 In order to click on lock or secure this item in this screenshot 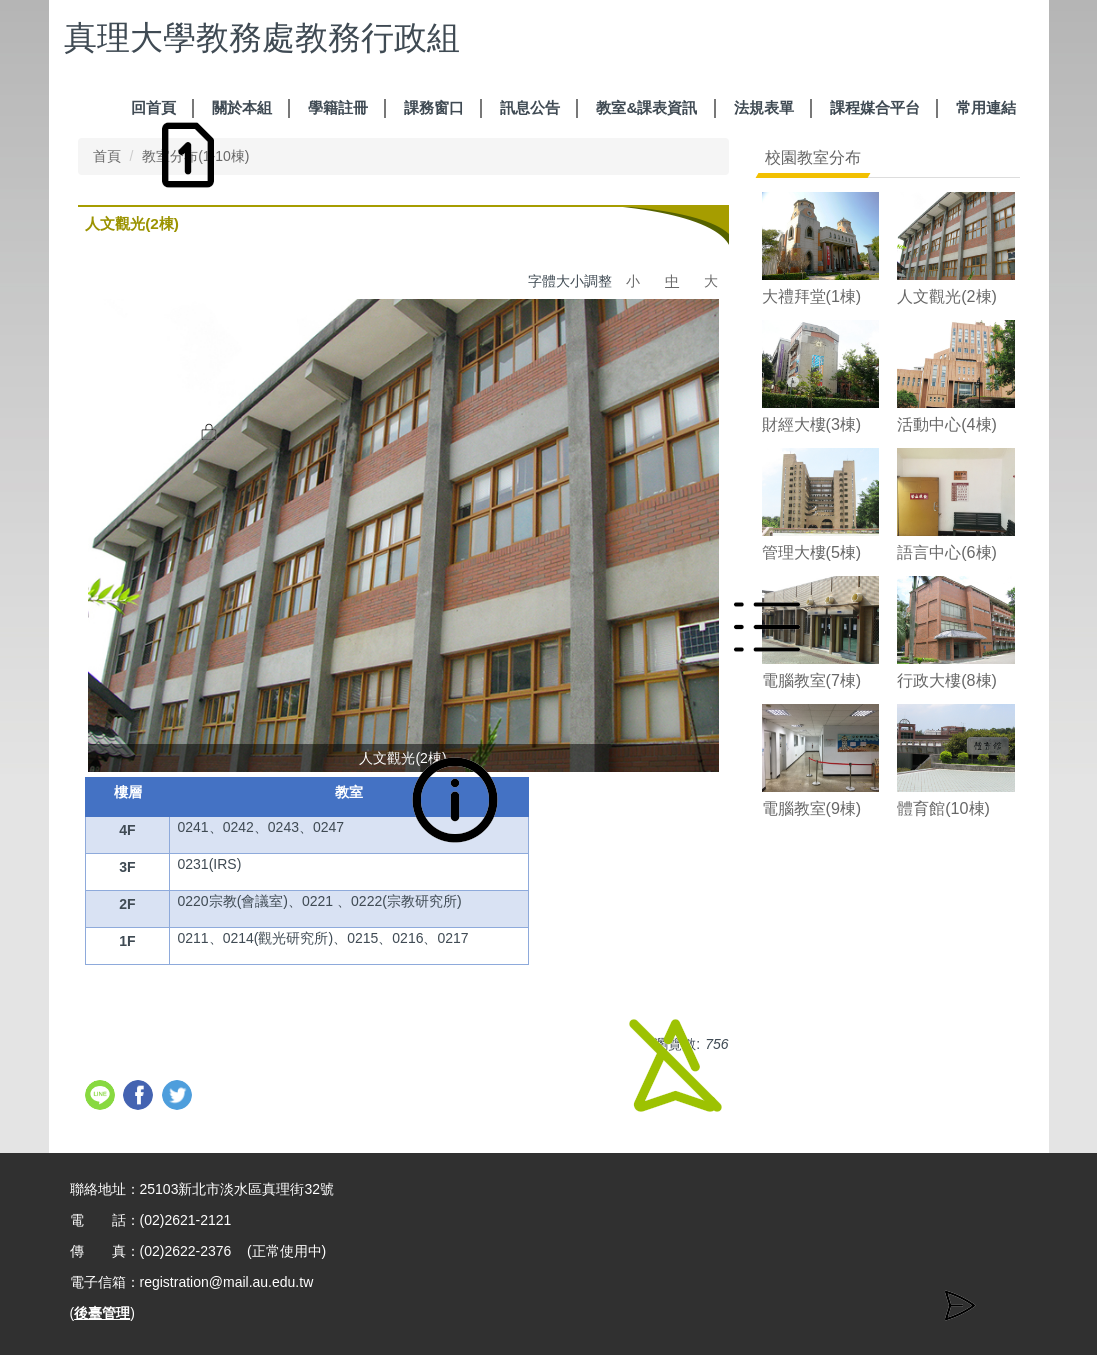, I will do `click(209, 433)`.